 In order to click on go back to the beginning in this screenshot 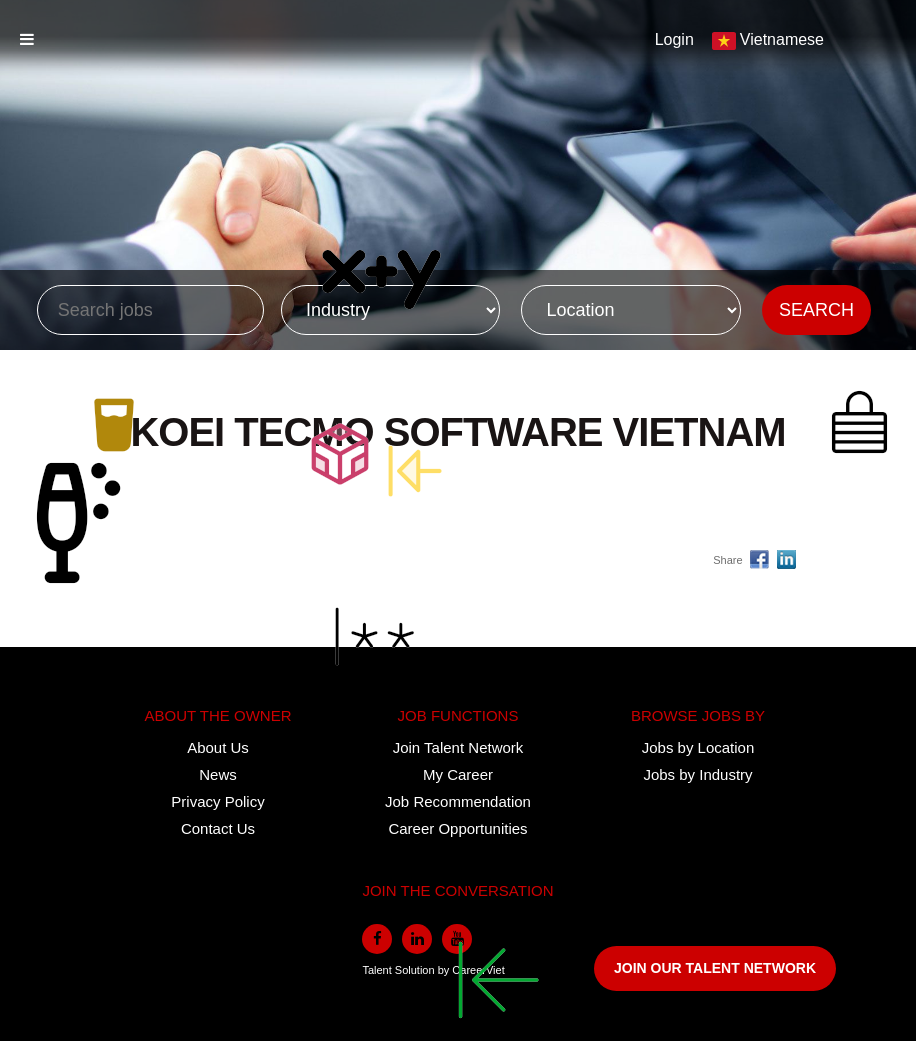, I will do `click(414, 471)`.